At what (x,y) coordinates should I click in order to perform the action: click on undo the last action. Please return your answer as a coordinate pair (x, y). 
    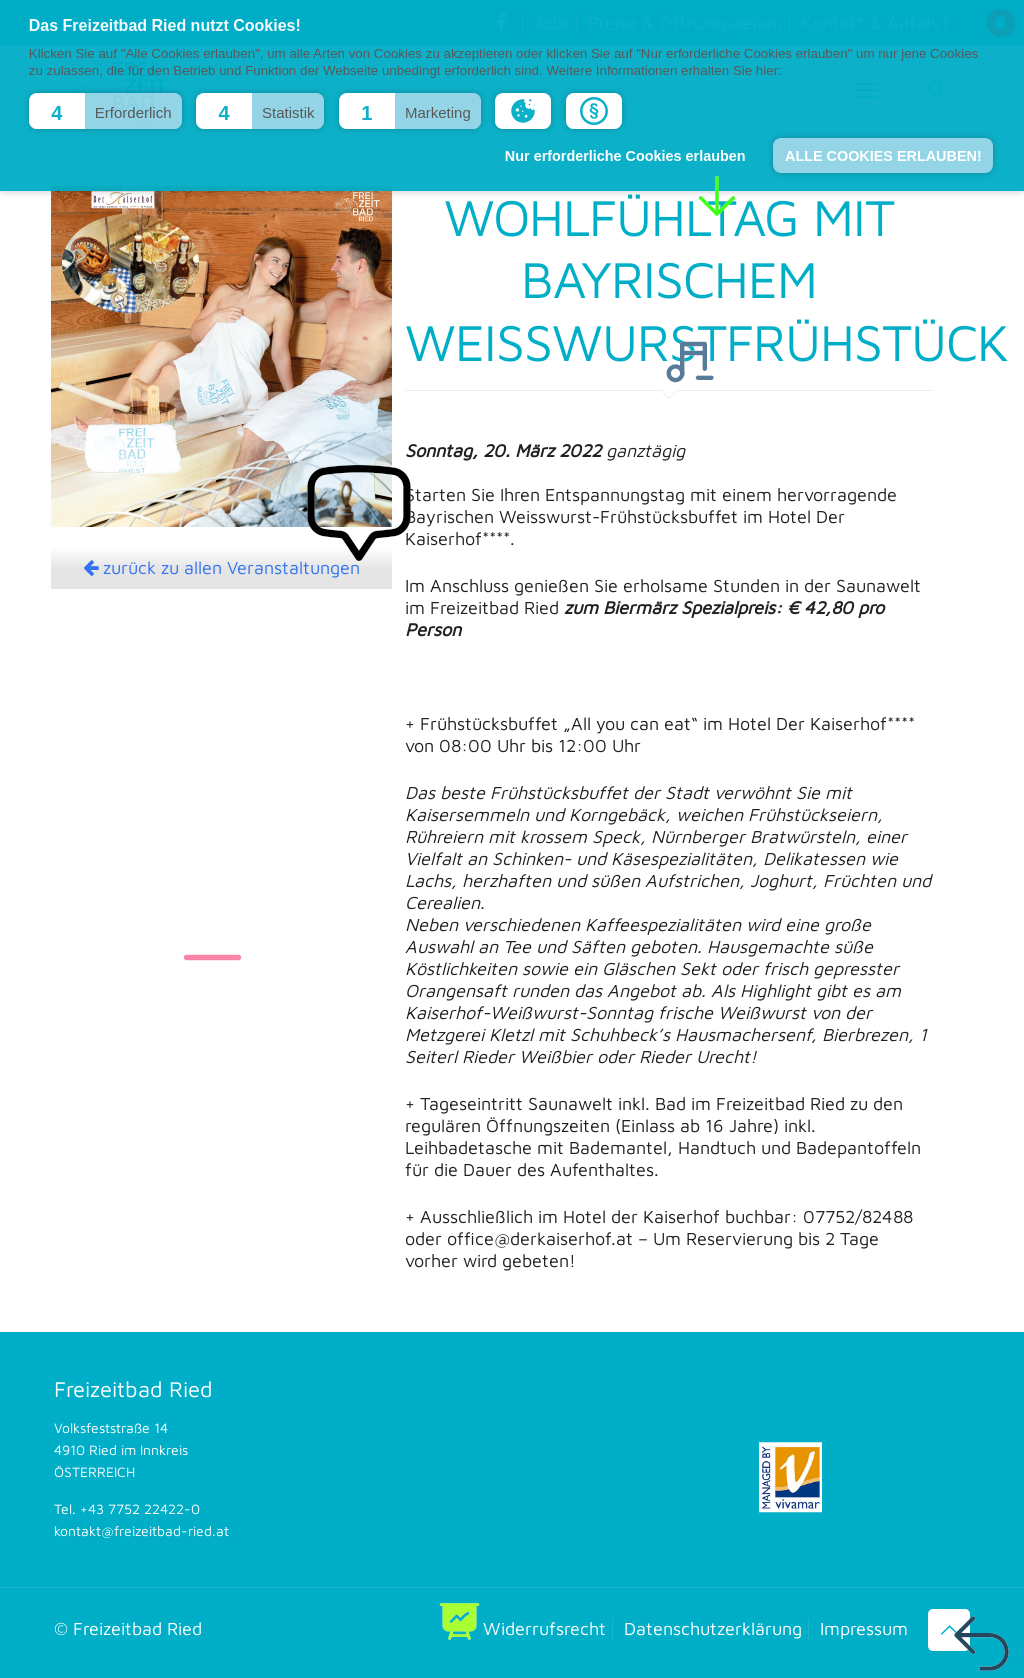
    Looking at the image, I should click on (981, 1643).